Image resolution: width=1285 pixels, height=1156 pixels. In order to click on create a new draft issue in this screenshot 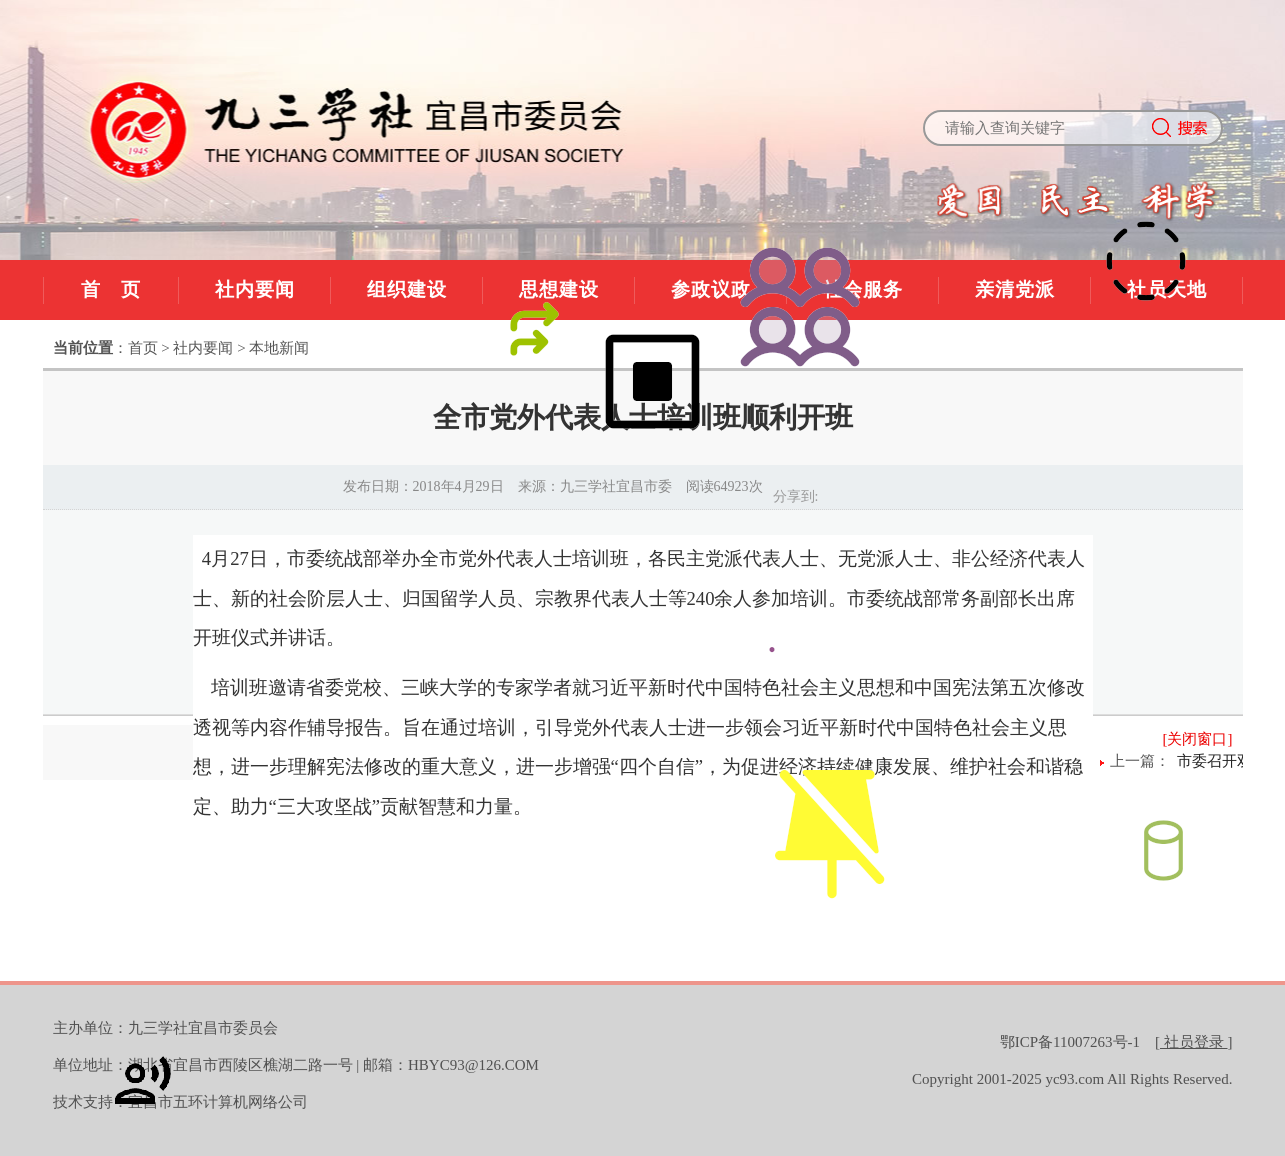, I will do `click(1146, 261)`.